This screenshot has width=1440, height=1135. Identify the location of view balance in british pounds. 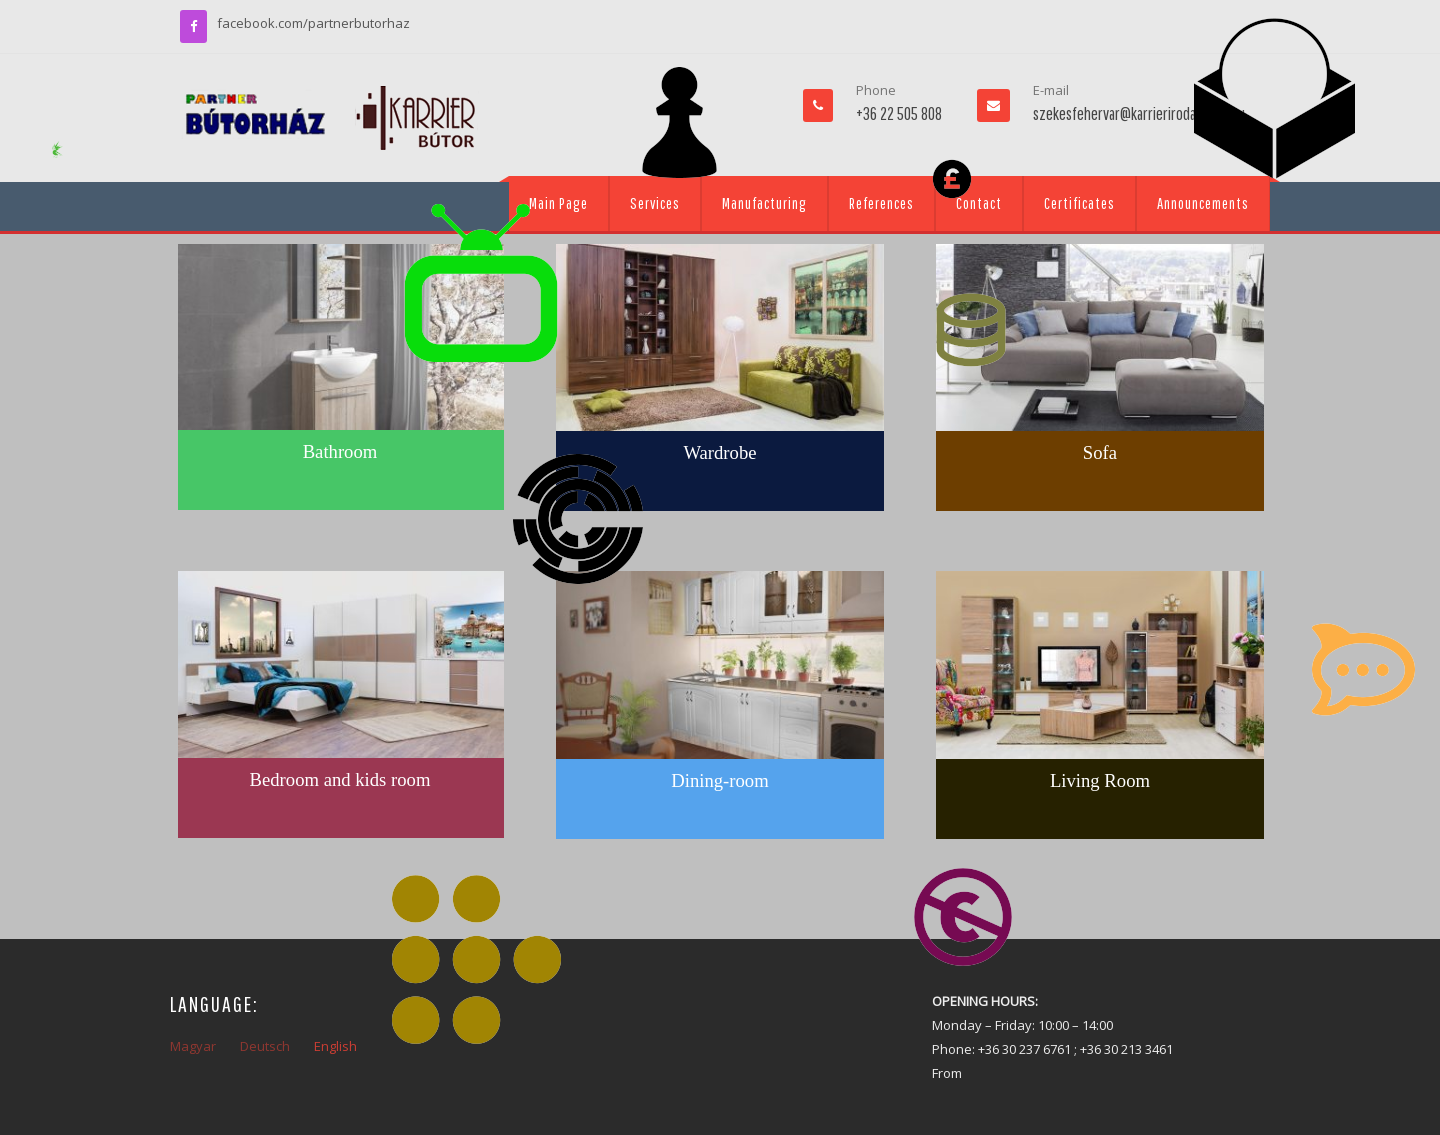
(952, 179).